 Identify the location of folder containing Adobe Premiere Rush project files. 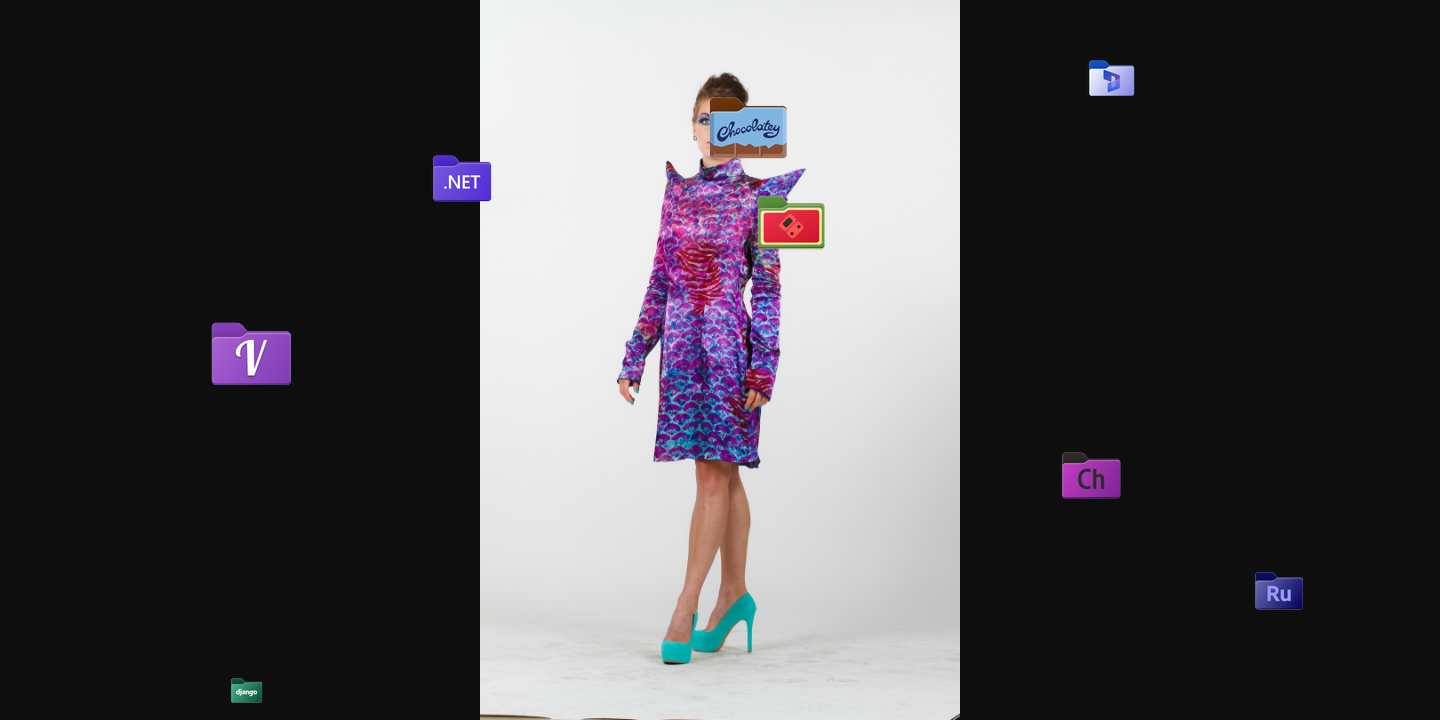
(1279, 592).